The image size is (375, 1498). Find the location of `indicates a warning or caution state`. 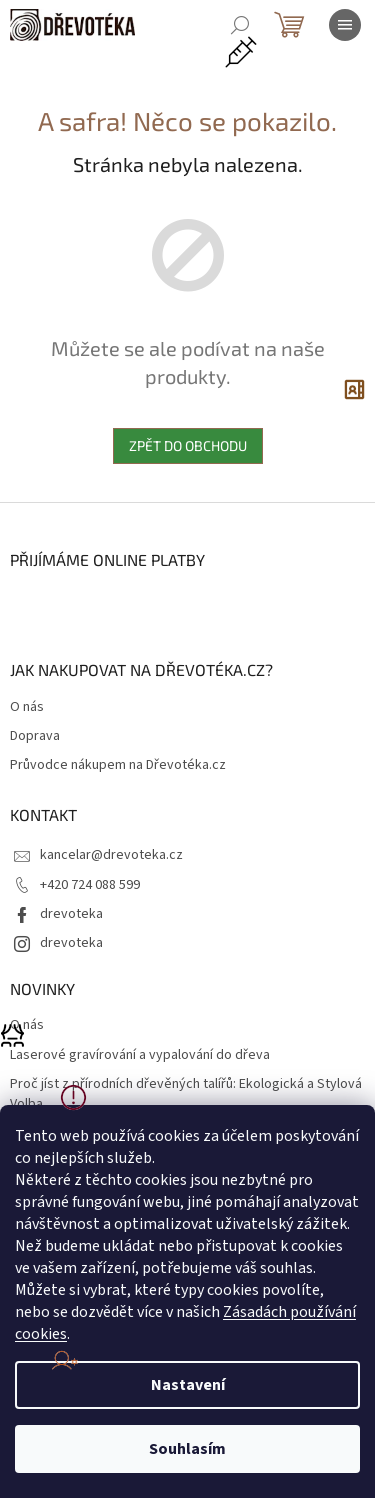

indicates a warning or caution state is located at coordinates (73, 1097).